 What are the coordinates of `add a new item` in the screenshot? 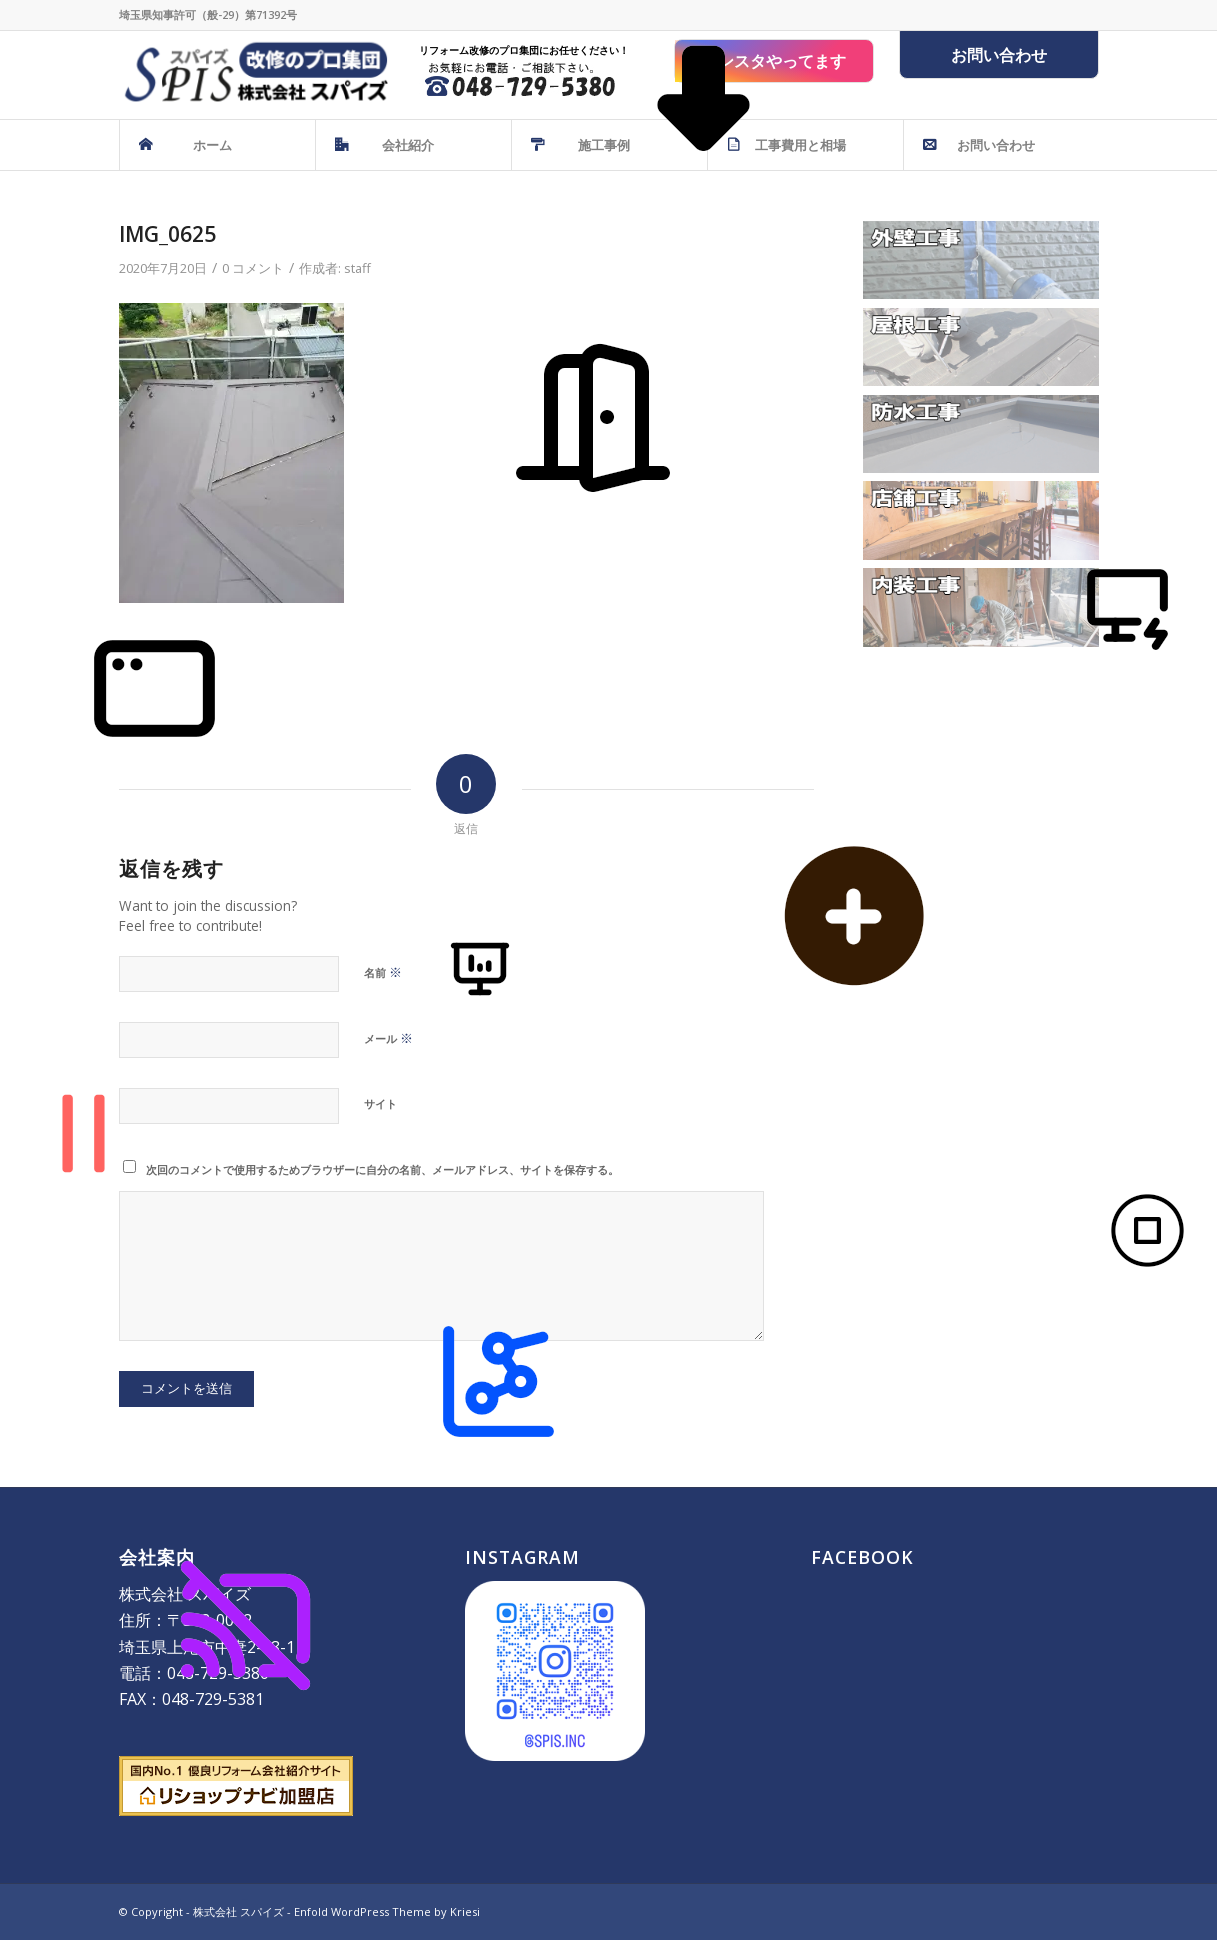 It's located at (853, 916).